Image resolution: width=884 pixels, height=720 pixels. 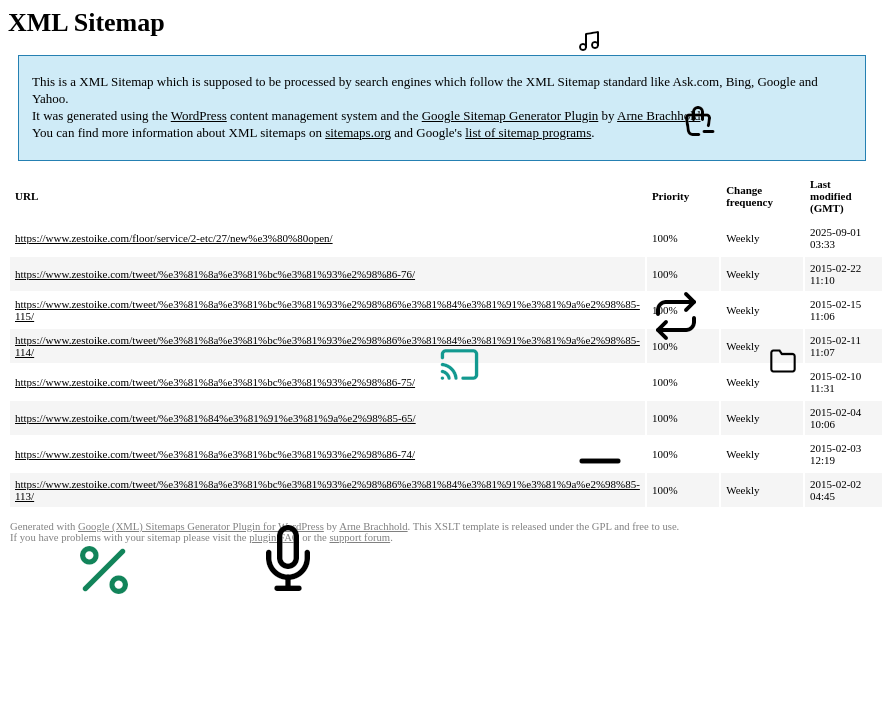 What do you see at coordinates (600, 461) in the screenshot?
I see `decrease quantity or value` at bounding box center [600, 461].